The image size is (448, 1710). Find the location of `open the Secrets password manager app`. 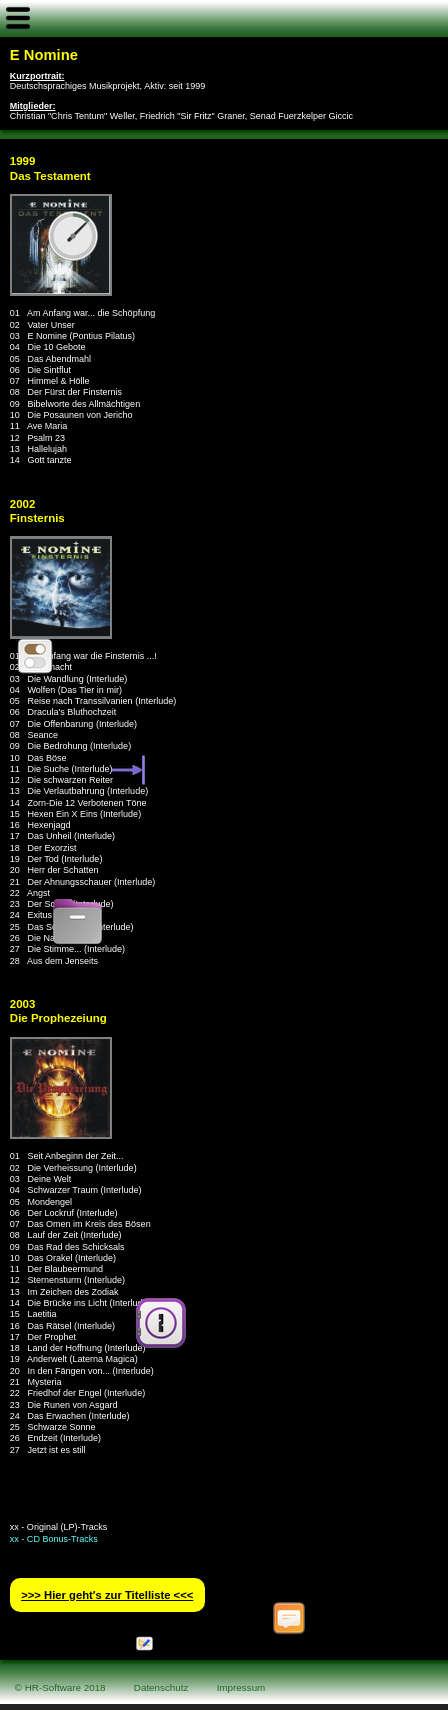

open the Secrets password manager app is located at coordinates (161, 1323).